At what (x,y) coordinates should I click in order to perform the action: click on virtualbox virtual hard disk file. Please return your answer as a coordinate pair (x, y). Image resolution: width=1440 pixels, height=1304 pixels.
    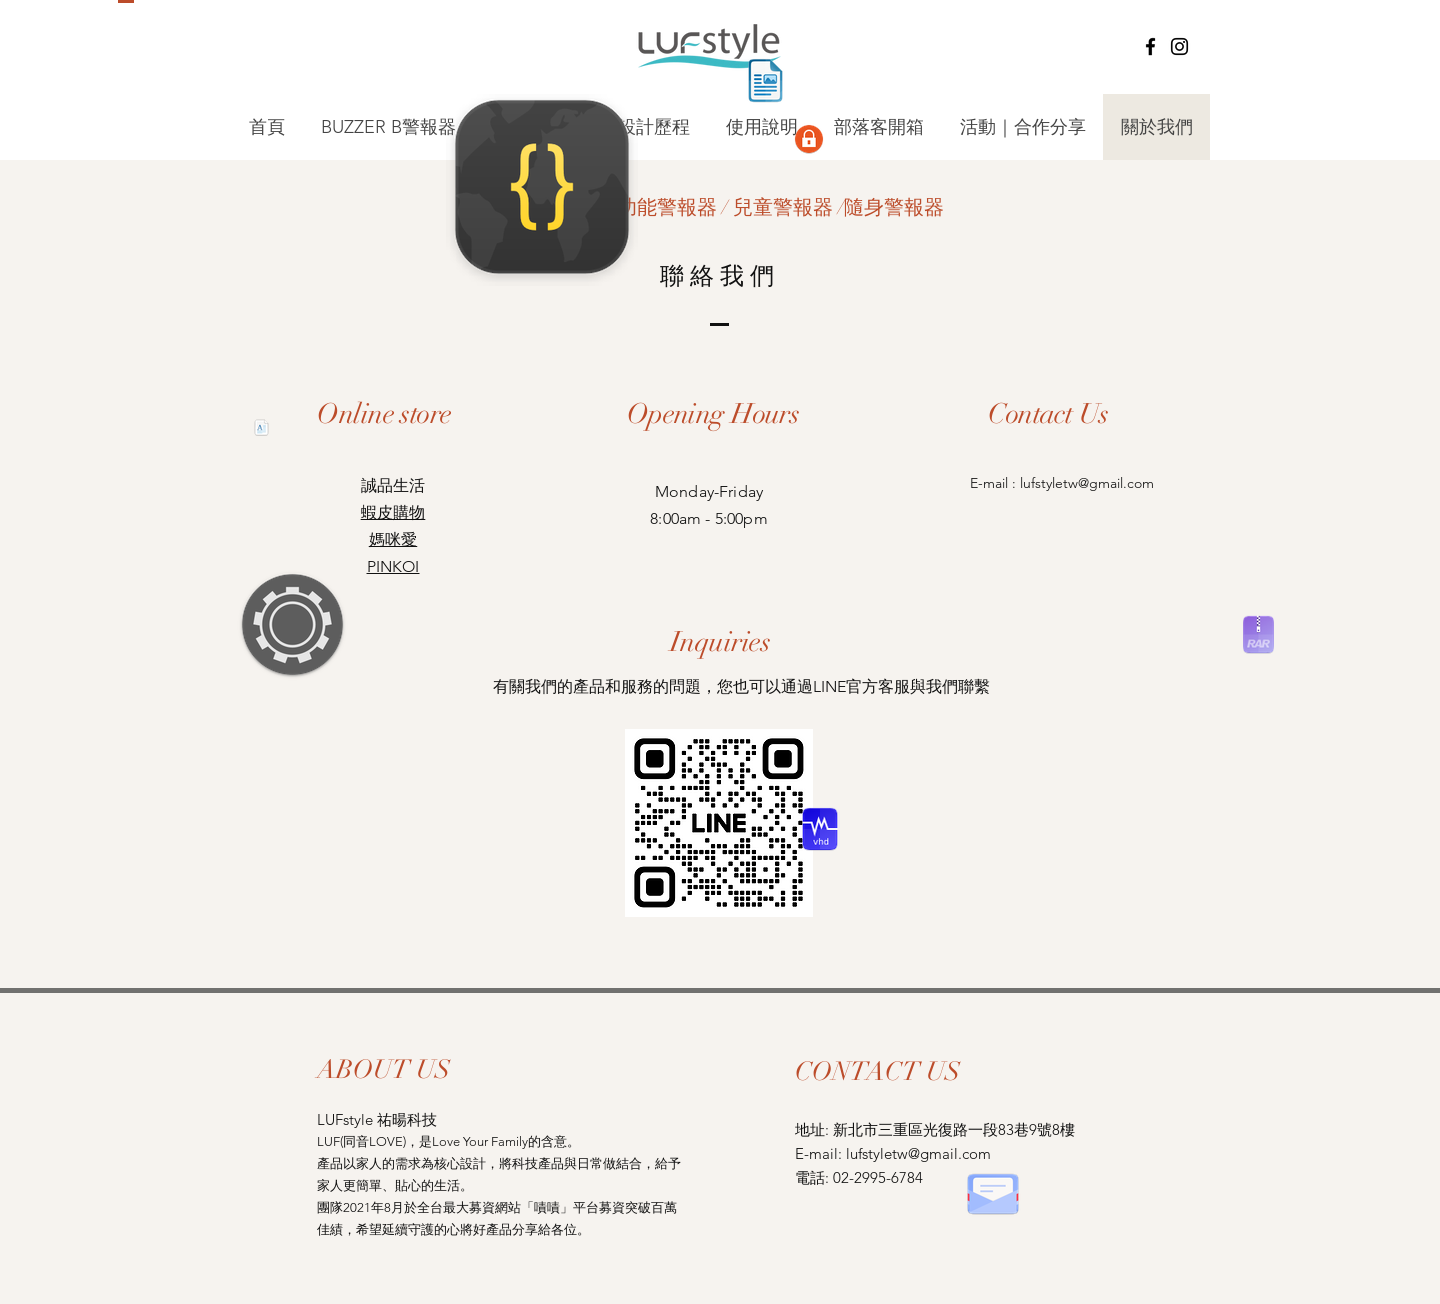
    Looking at the image, I should click on (820, 829).